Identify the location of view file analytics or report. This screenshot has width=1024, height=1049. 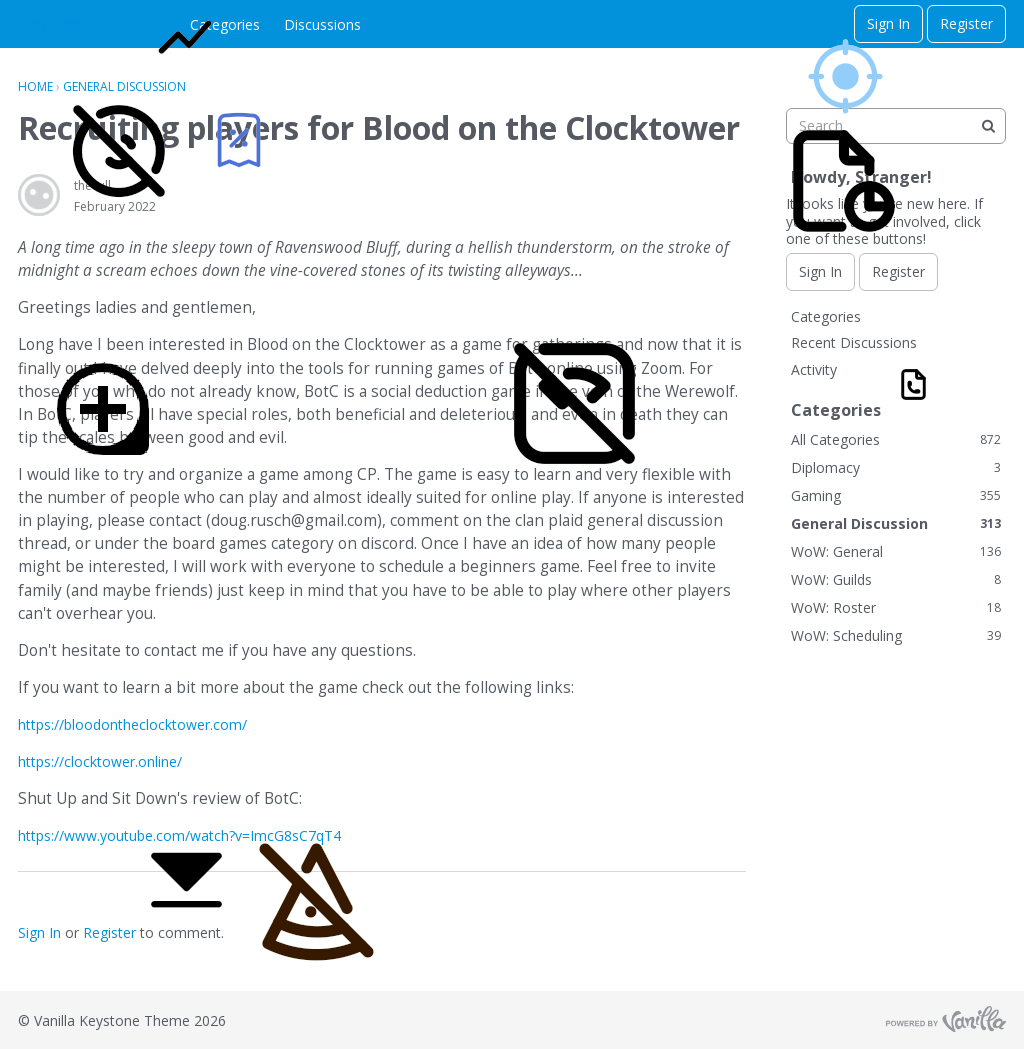
(844, 181).